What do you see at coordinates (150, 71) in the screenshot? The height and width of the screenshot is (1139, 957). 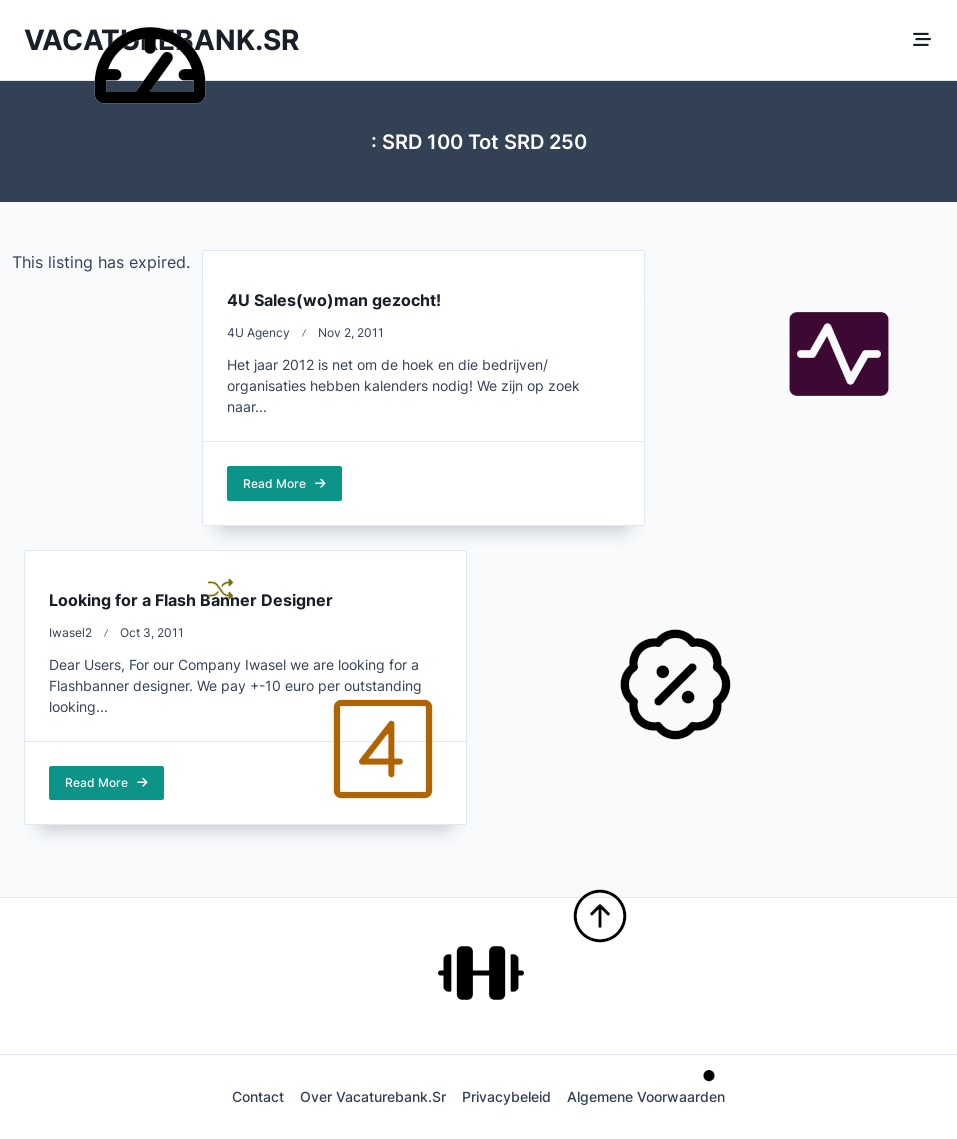 I see `view performance metrics or speed` at bounding box center [150, 71].